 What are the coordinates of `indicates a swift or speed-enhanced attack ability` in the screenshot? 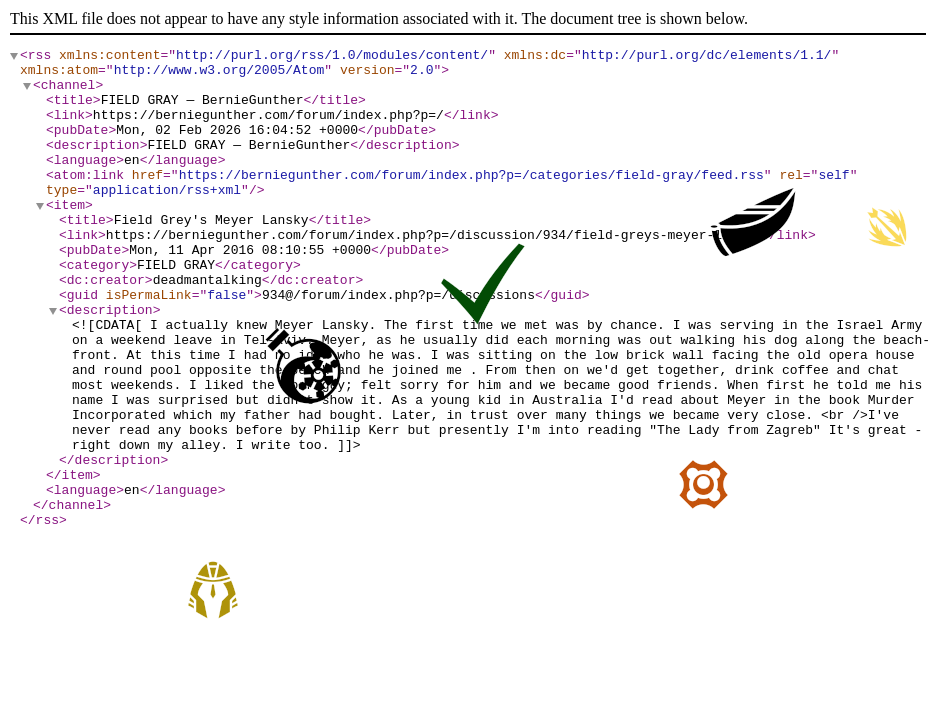 It's located at (887, 227).